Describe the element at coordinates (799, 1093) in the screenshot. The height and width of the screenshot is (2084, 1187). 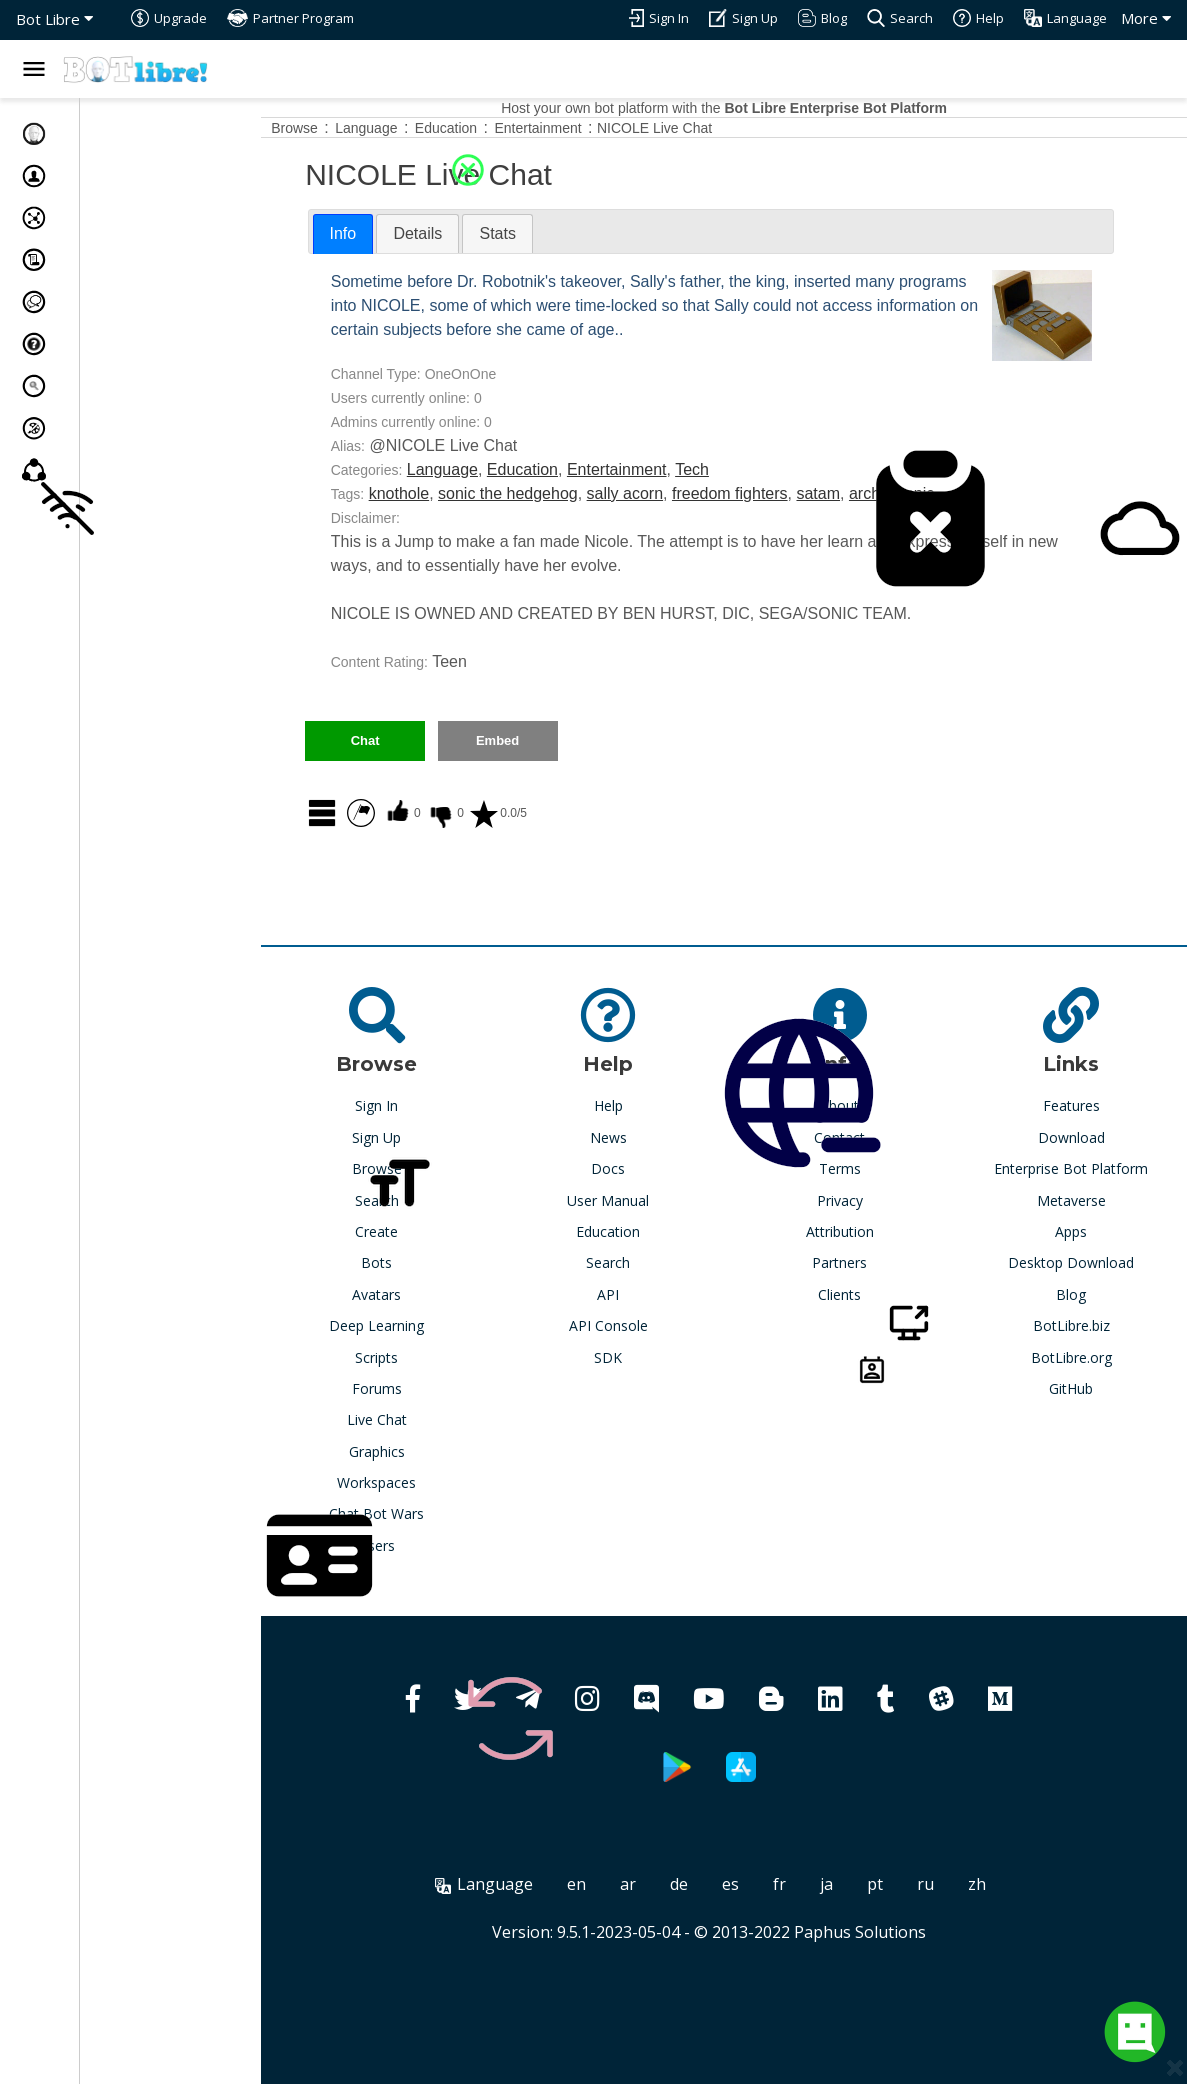
I see `remove a website from your list` at that location.